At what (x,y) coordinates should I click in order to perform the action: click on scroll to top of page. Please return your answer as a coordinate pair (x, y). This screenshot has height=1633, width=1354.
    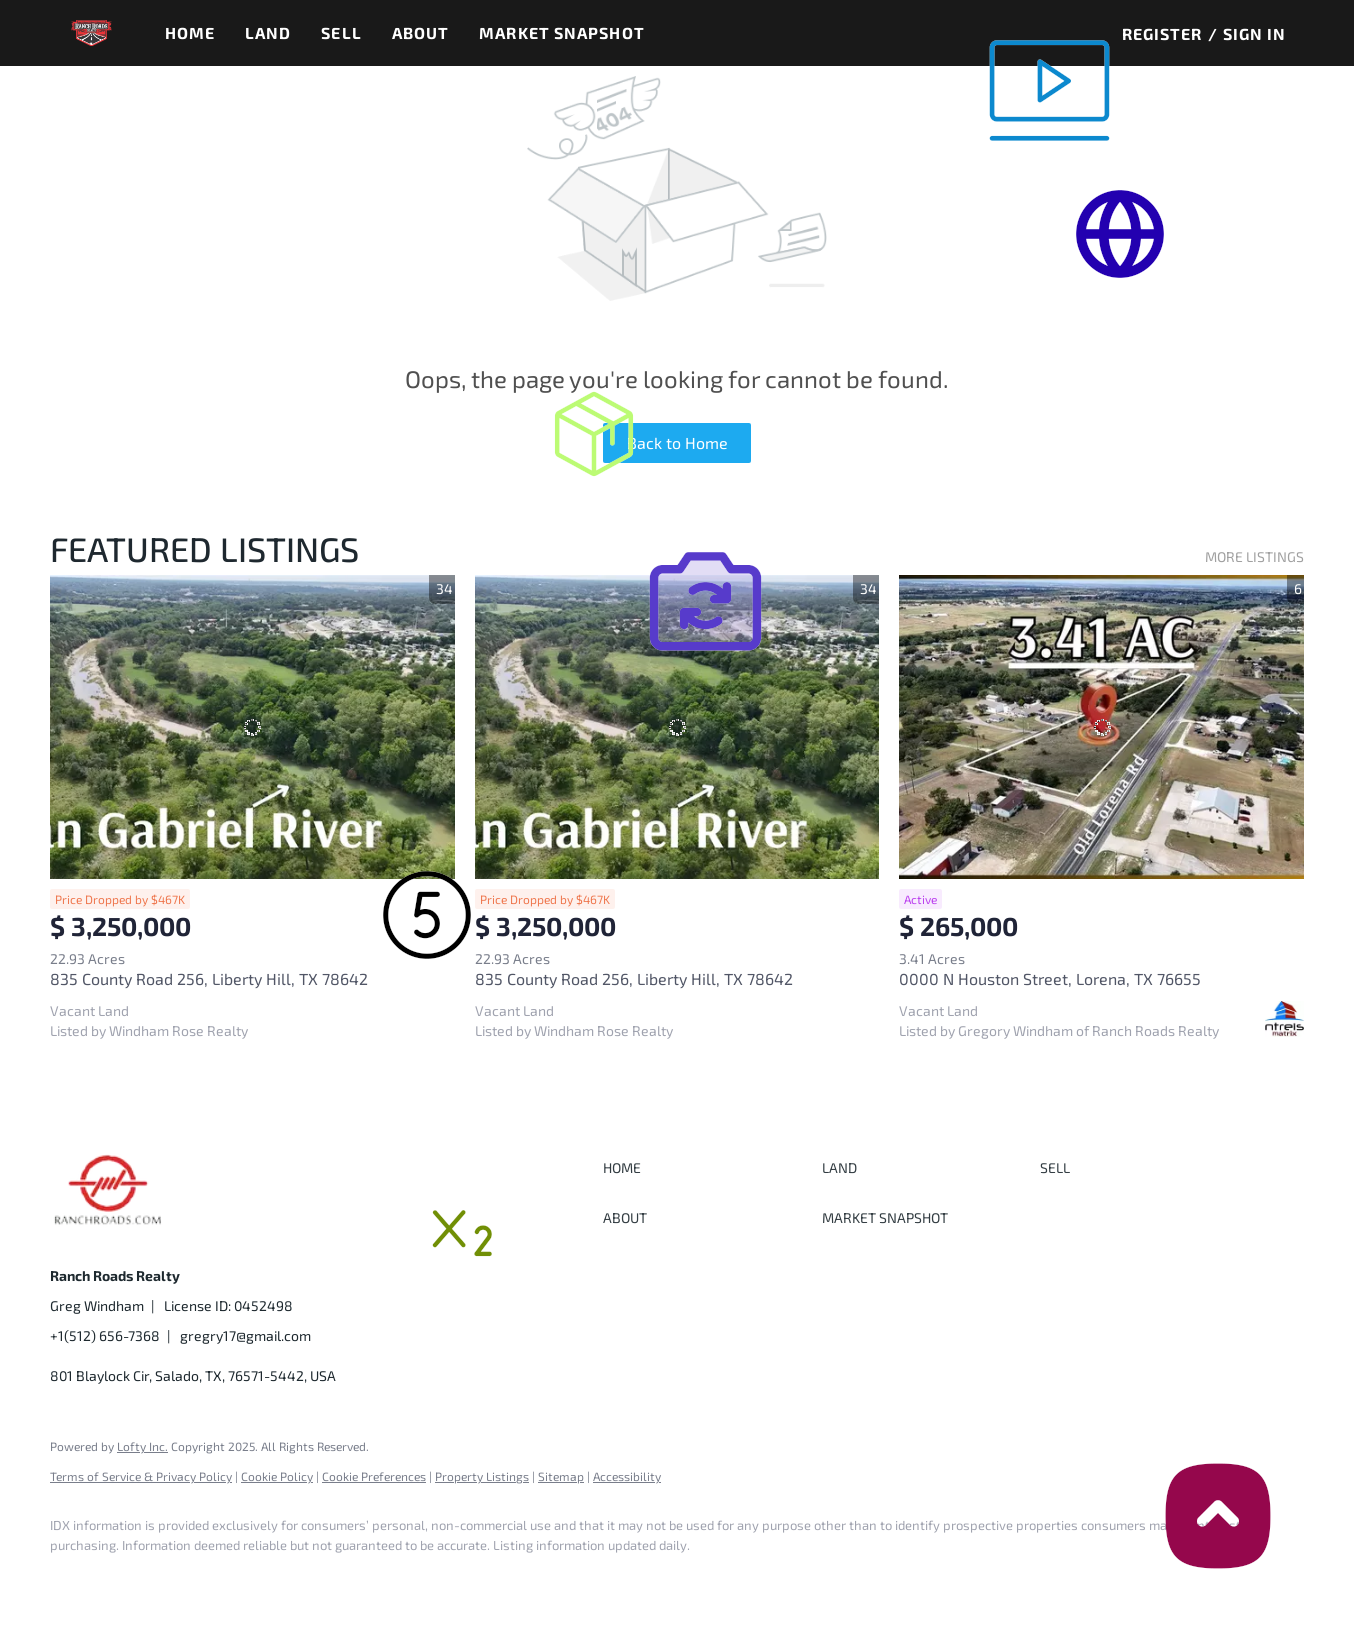
    Looking at the image, I should click on (1218, 1516).